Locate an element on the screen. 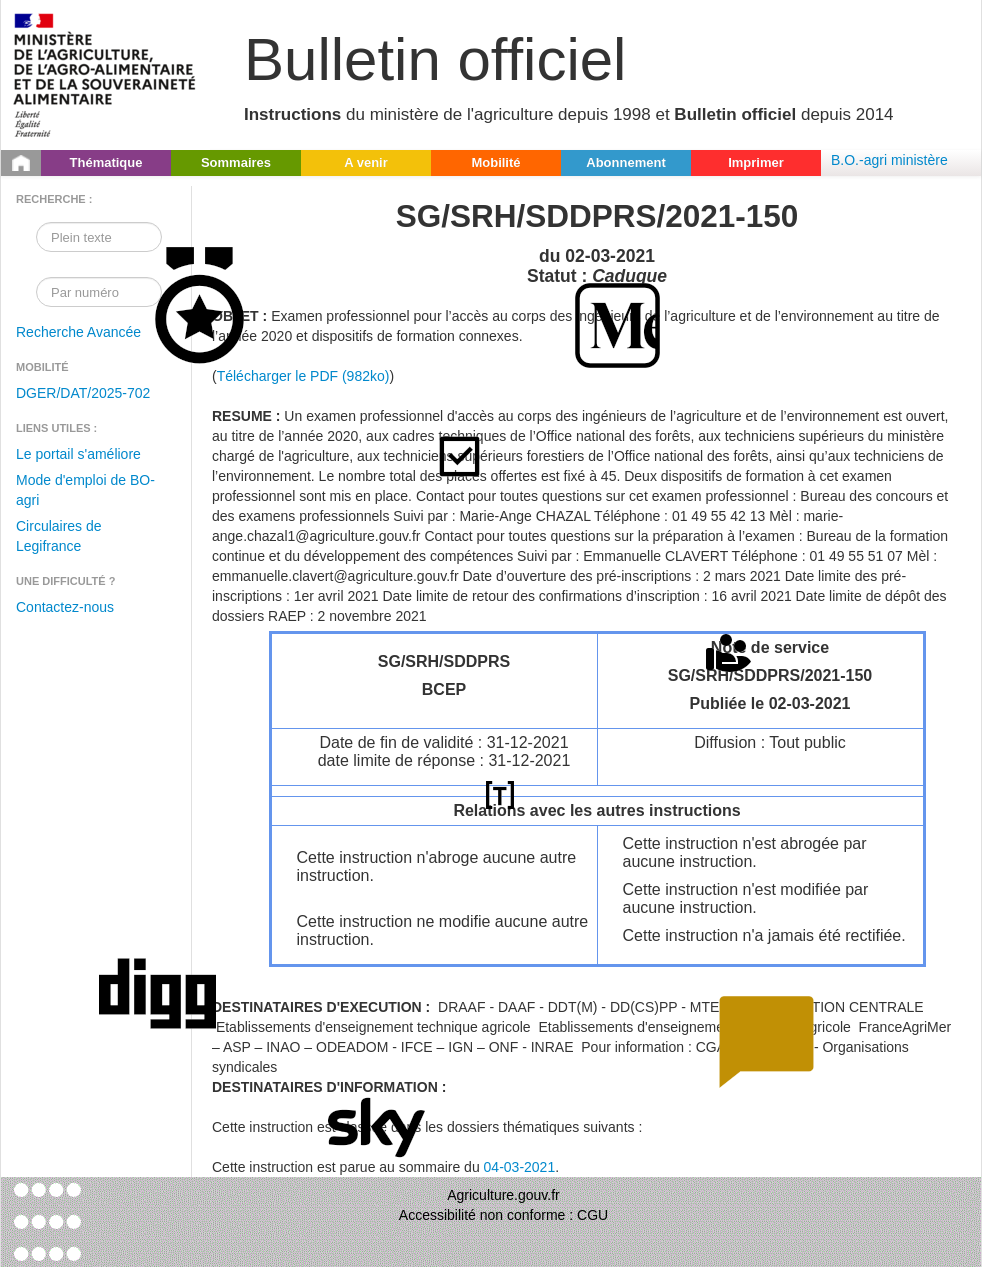 Image resolution: width=982 pixels, height=1267 pixels. make a payment or send money is located at coordinates (728, 654).